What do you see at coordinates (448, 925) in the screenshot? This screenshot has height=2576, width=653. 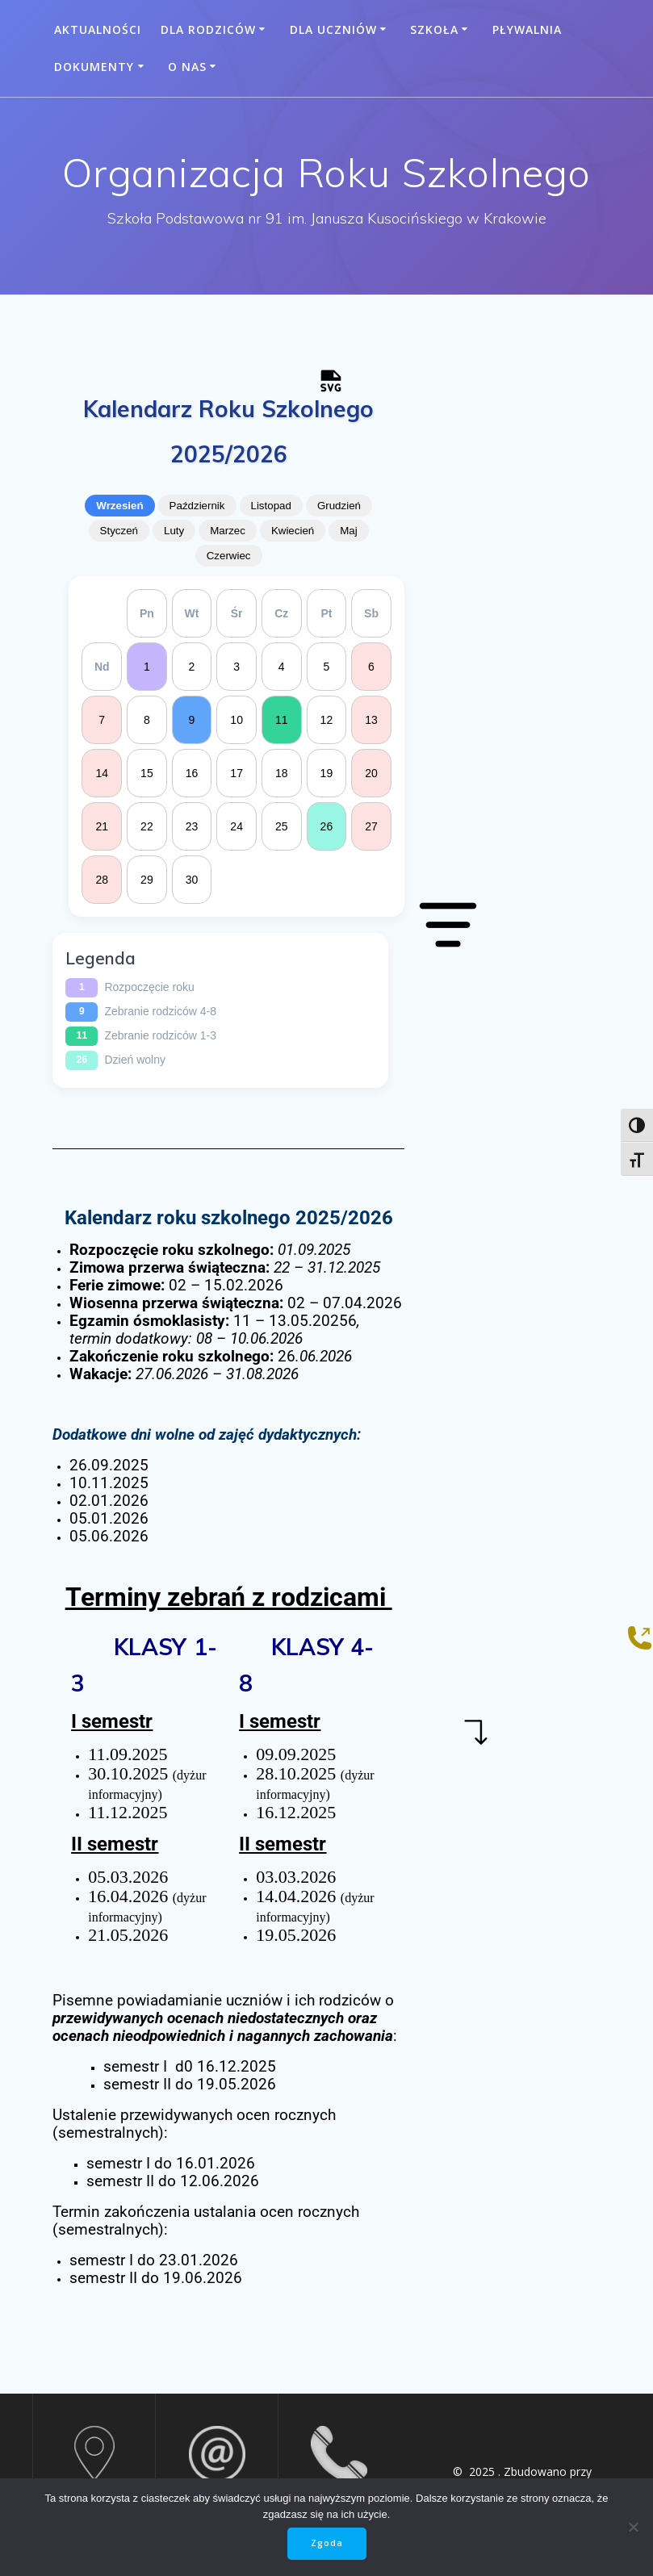 I see `filter list or search results` at bounding box center [448, 925].